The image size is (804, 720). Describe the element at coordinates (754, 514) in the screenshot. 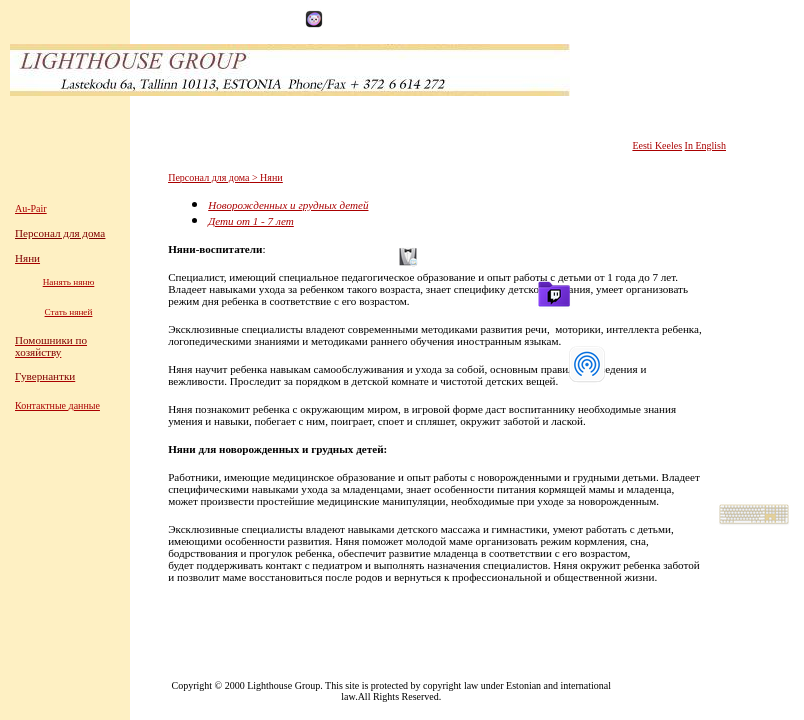

I see `bluetooth keyboard connected (yellow variant)` at that location.